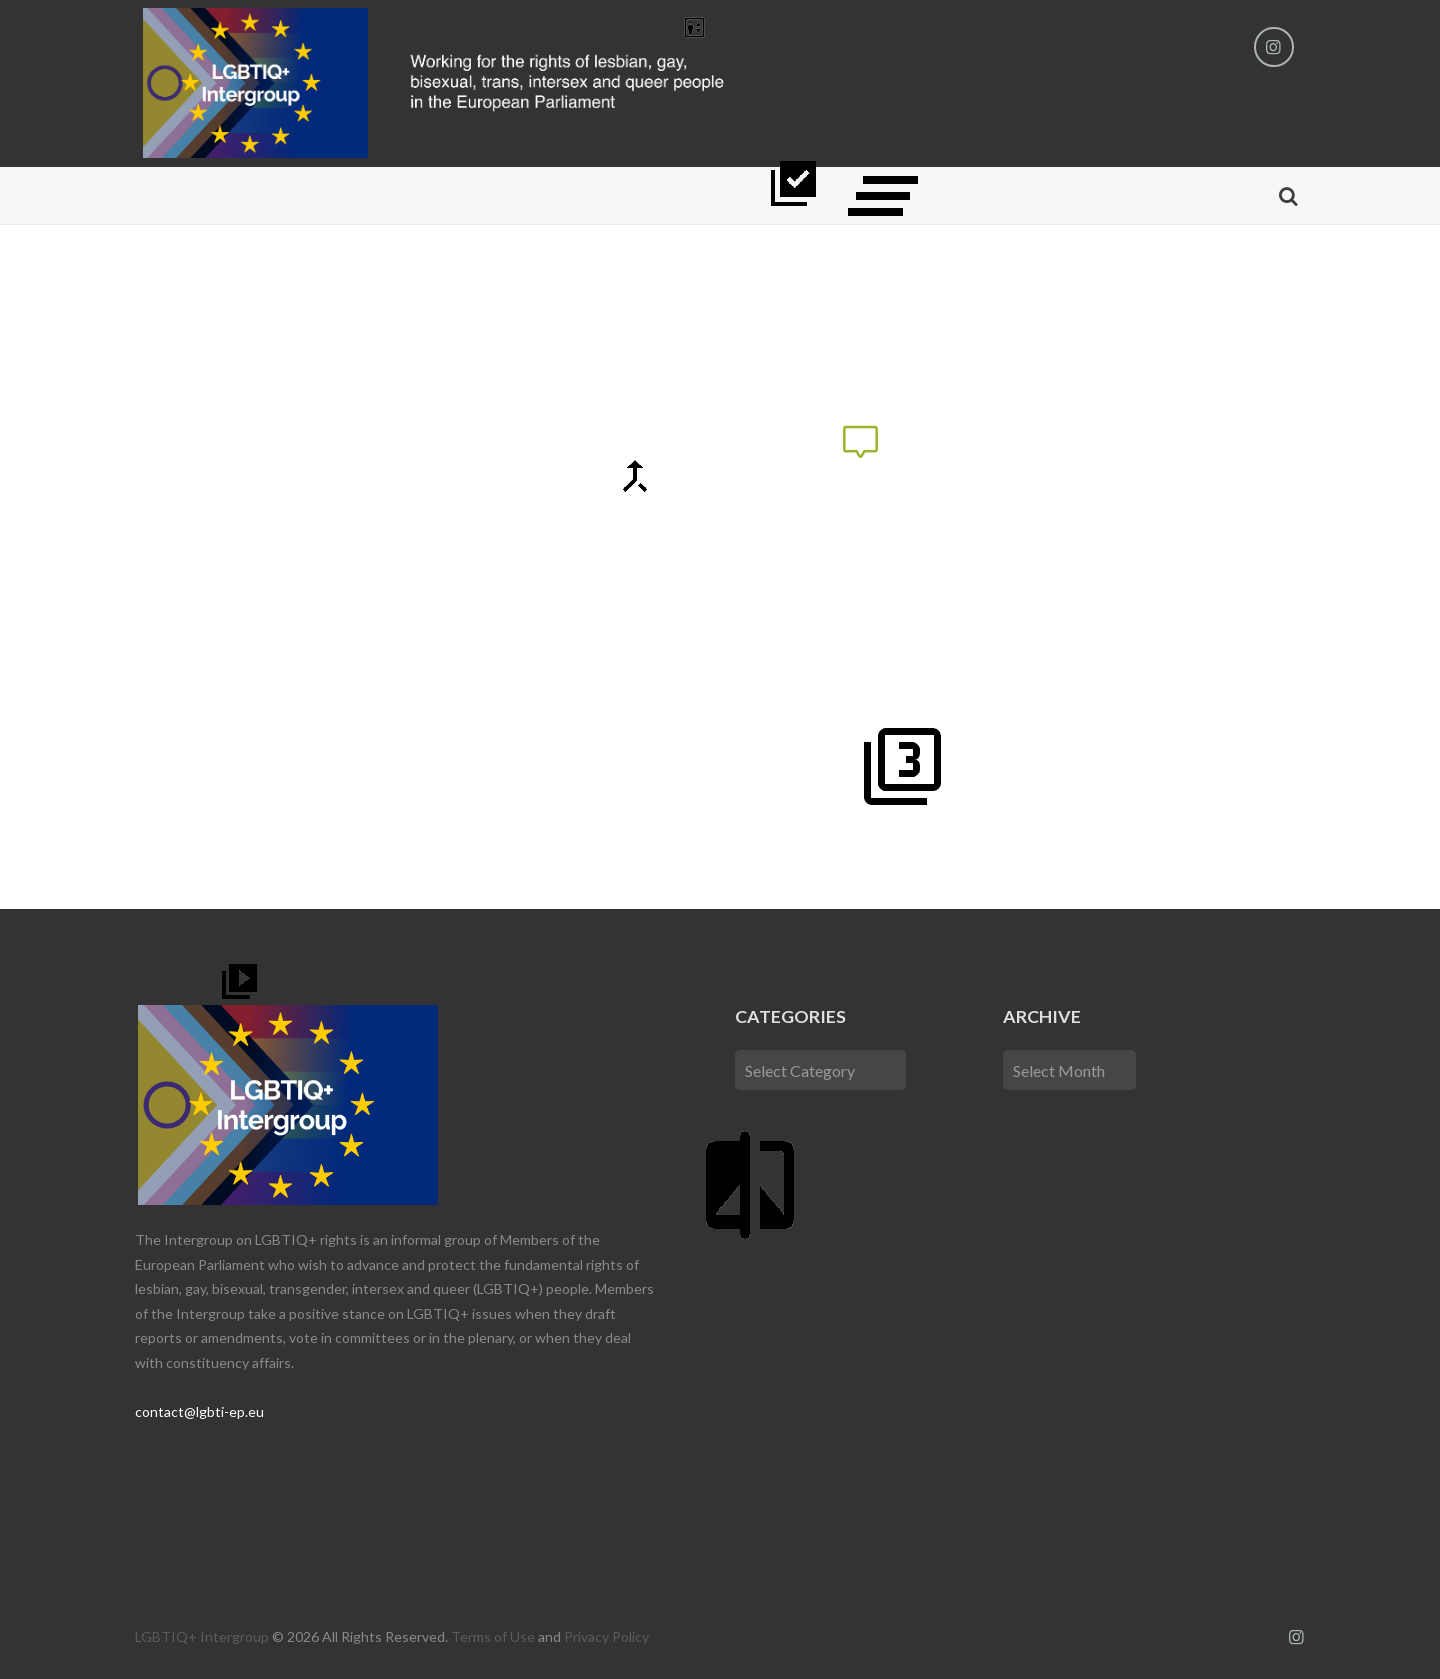 This screenshot has width=1440, height=1679. Describe the element at coordinates (635, 476) in the screenshot. I see `merge two active calls into a conference call` at that location.